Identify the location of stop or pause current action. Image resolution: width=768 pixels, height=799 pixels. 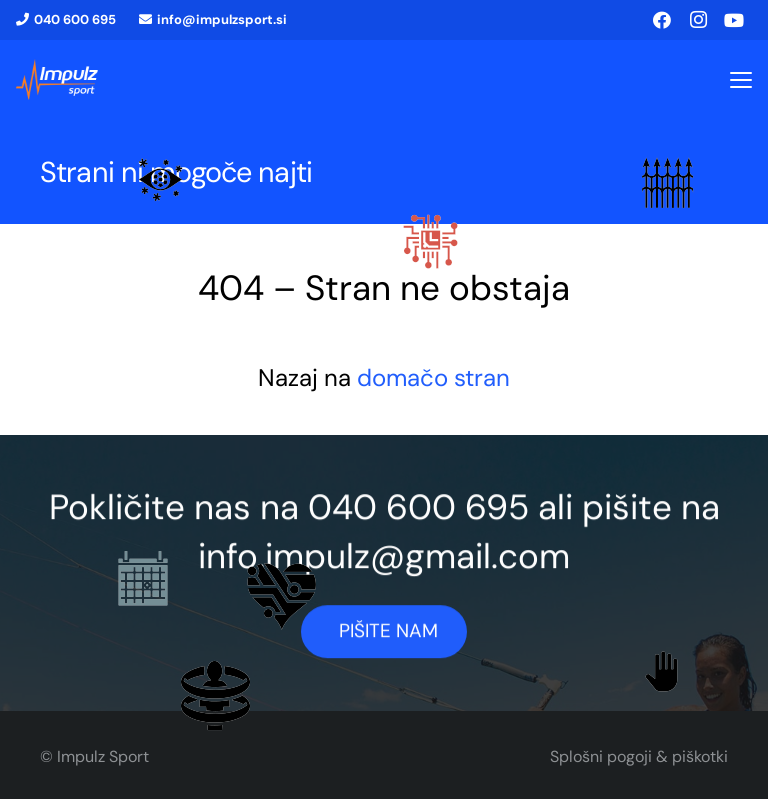
(661, 671).